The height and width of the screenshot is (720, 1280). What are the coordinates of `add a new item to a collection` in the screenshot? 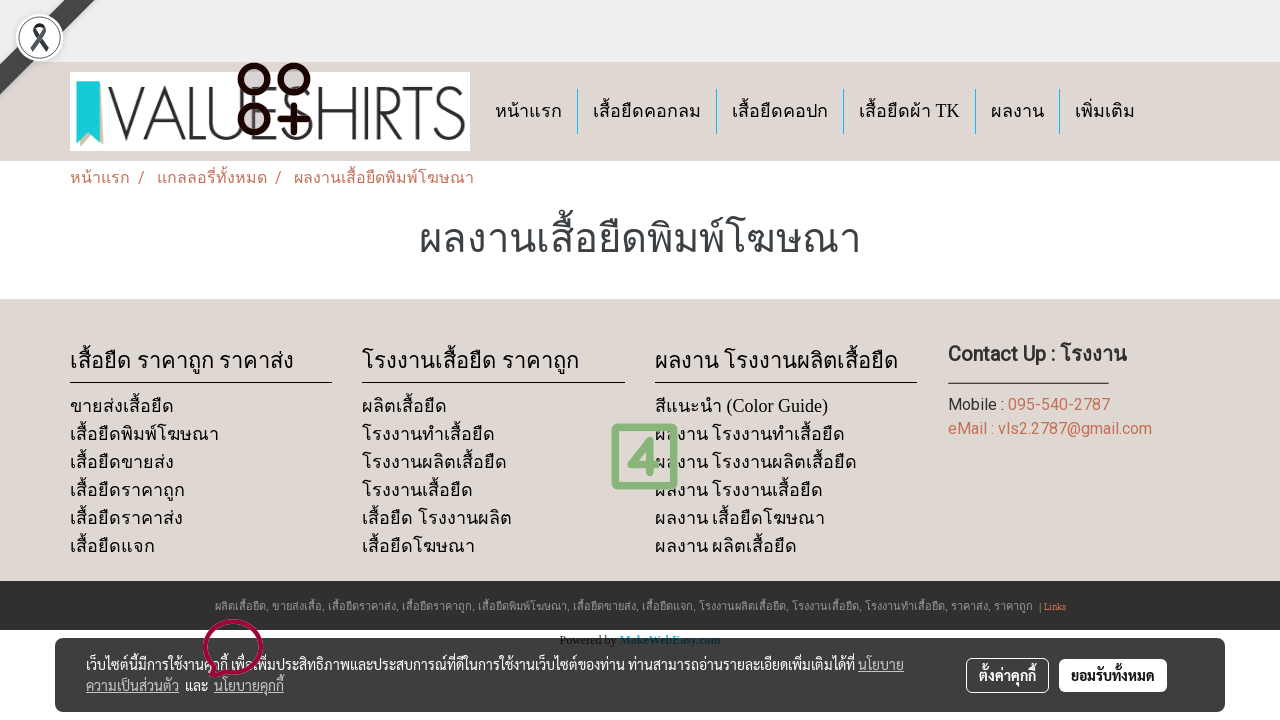 It's located at (274, 99).